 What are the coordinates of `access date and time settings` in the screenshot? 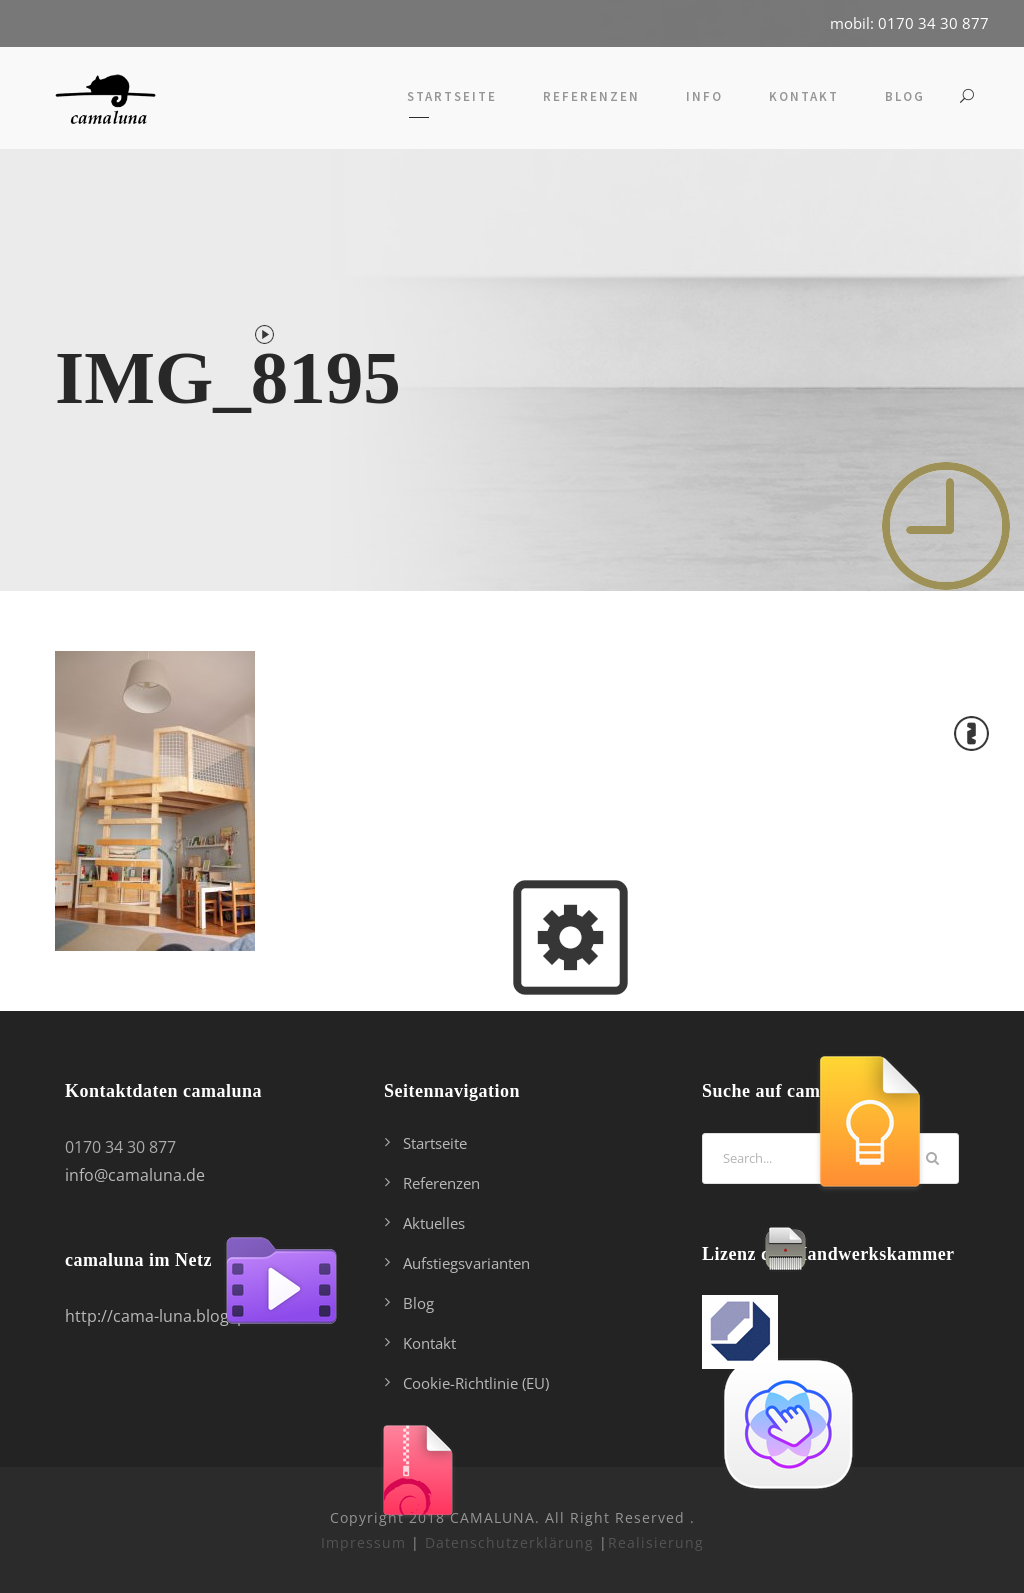 It's located at (946, 526).